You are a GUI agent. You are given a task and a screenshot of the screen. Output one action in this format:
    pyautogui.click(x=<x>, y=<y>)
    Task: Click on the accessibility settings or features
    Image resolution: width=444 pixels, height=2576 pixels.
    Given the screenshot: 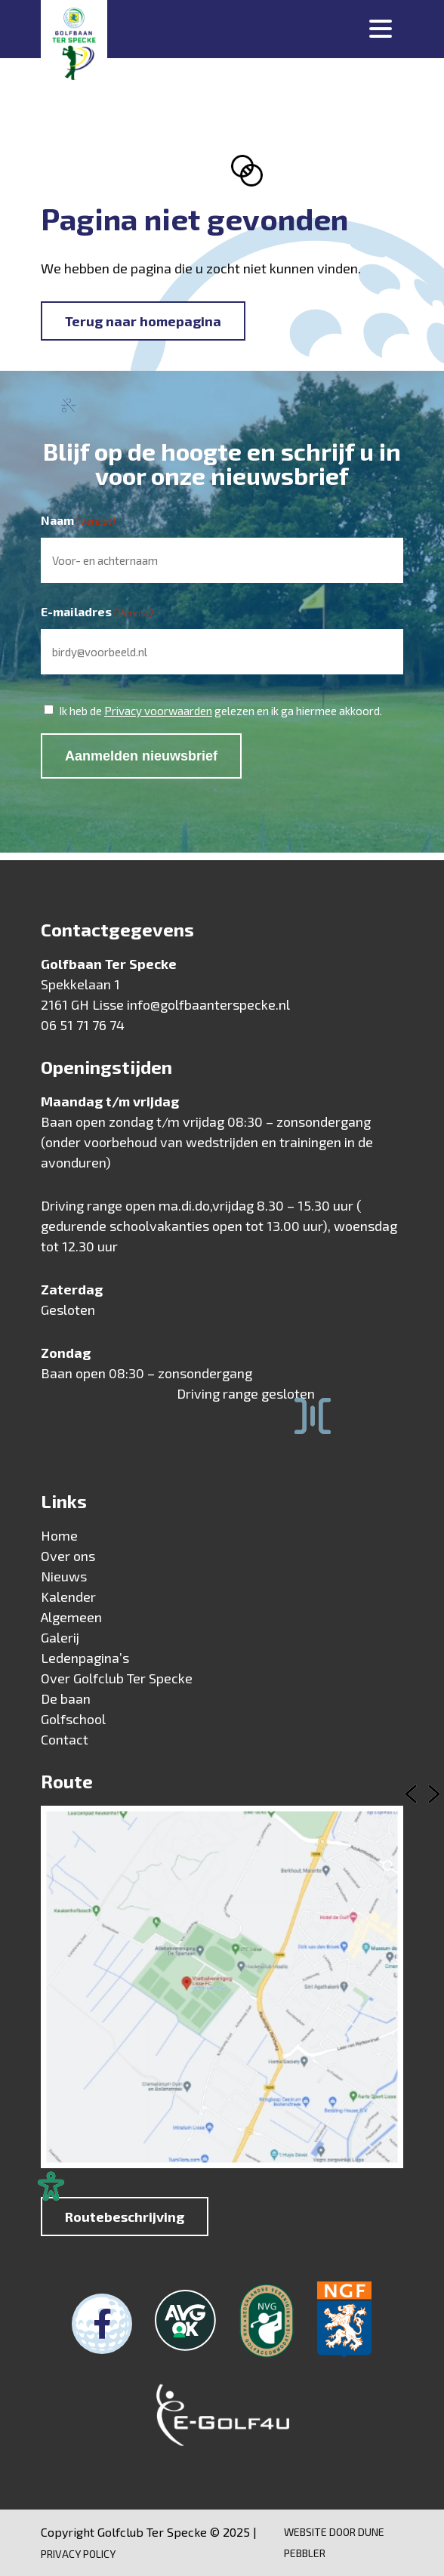 What is the action you would take?
    pyautogui.click(x=51, y=2186)
    